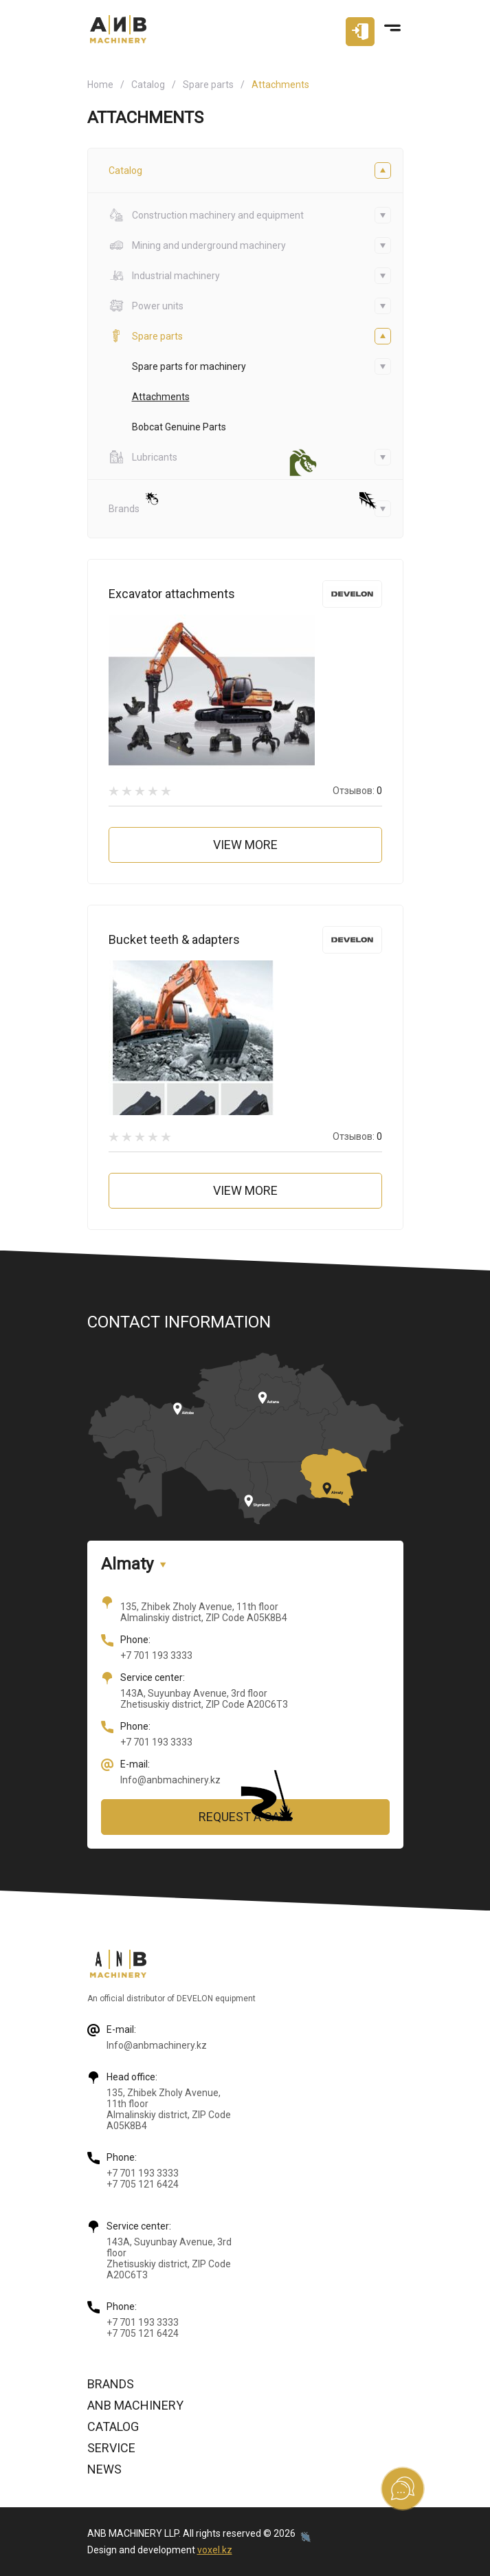  Describe the element at coordinates (267, 1796) in the screenshot. I see `activate laser attack ability` at that location.